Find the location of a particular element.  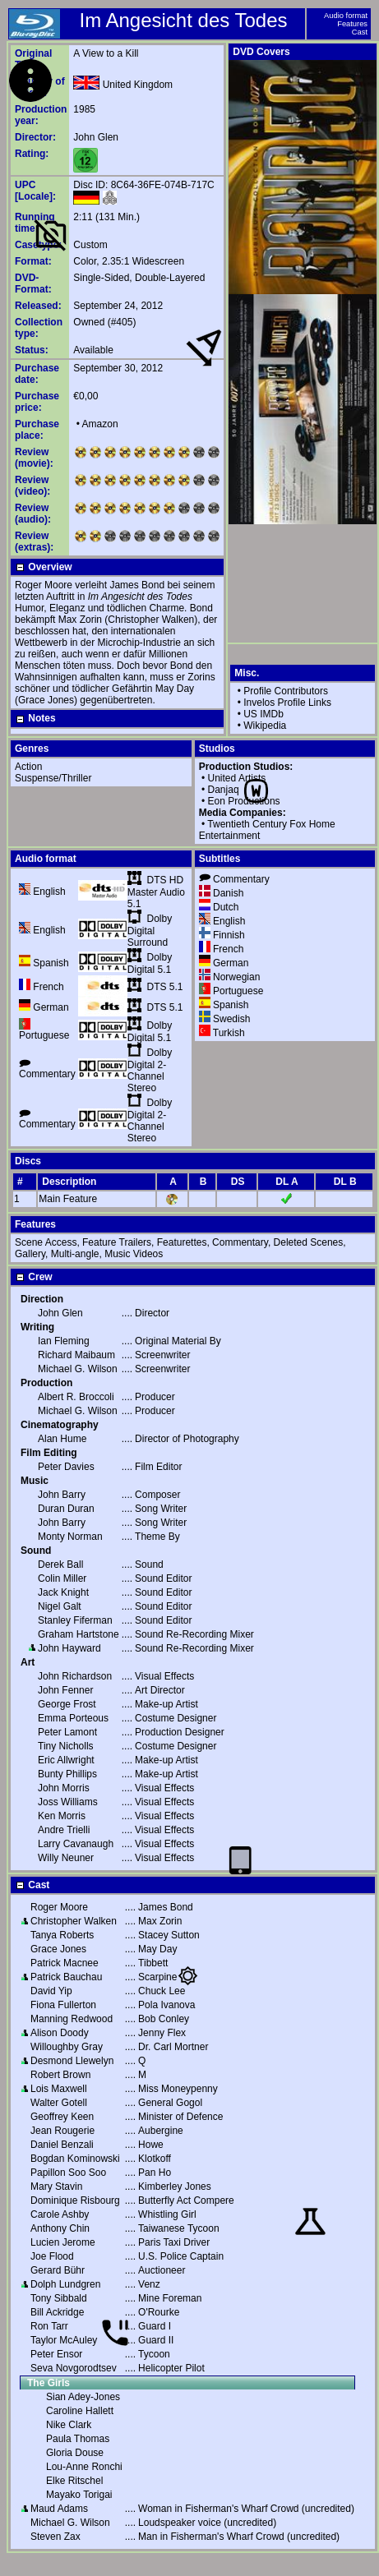

rotate text at a downward angle is located at coordinates (205, 347).